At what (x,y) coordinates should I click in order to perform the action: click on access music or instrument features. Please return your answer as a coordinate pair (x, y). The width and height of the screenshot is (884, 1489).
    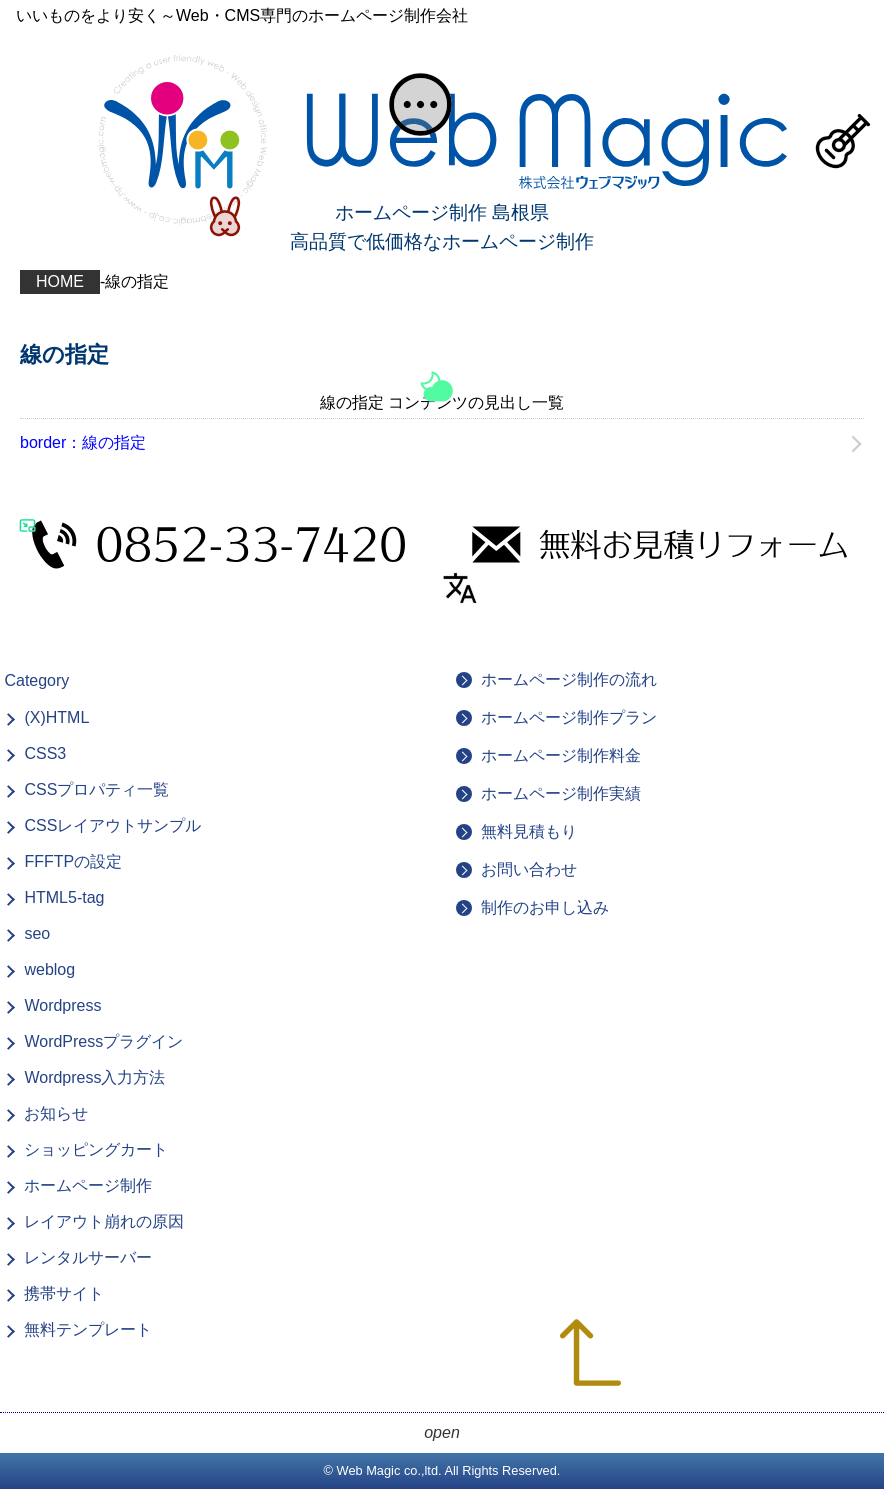
    Looking at the image, I should click on (842, 141).